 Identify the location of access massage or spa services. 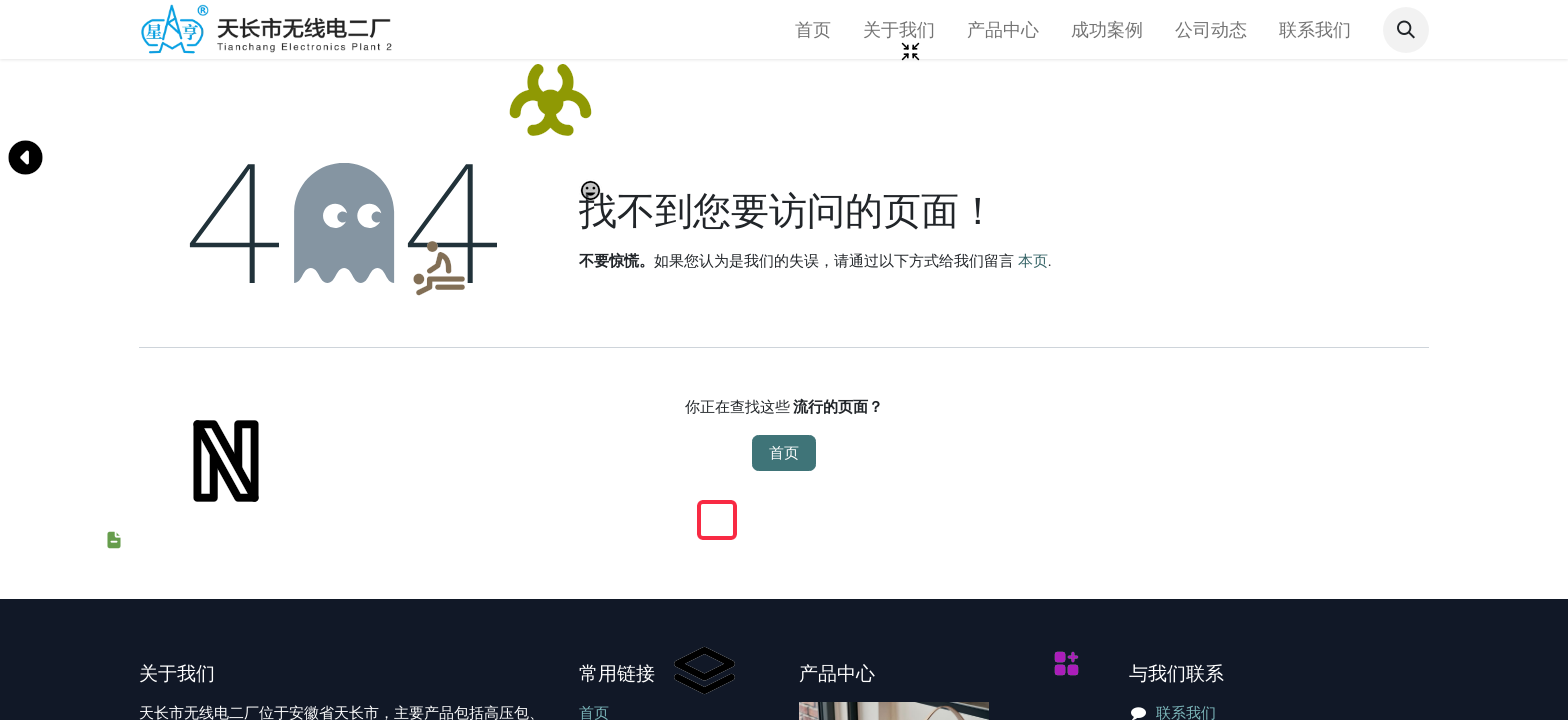
(440, 265).